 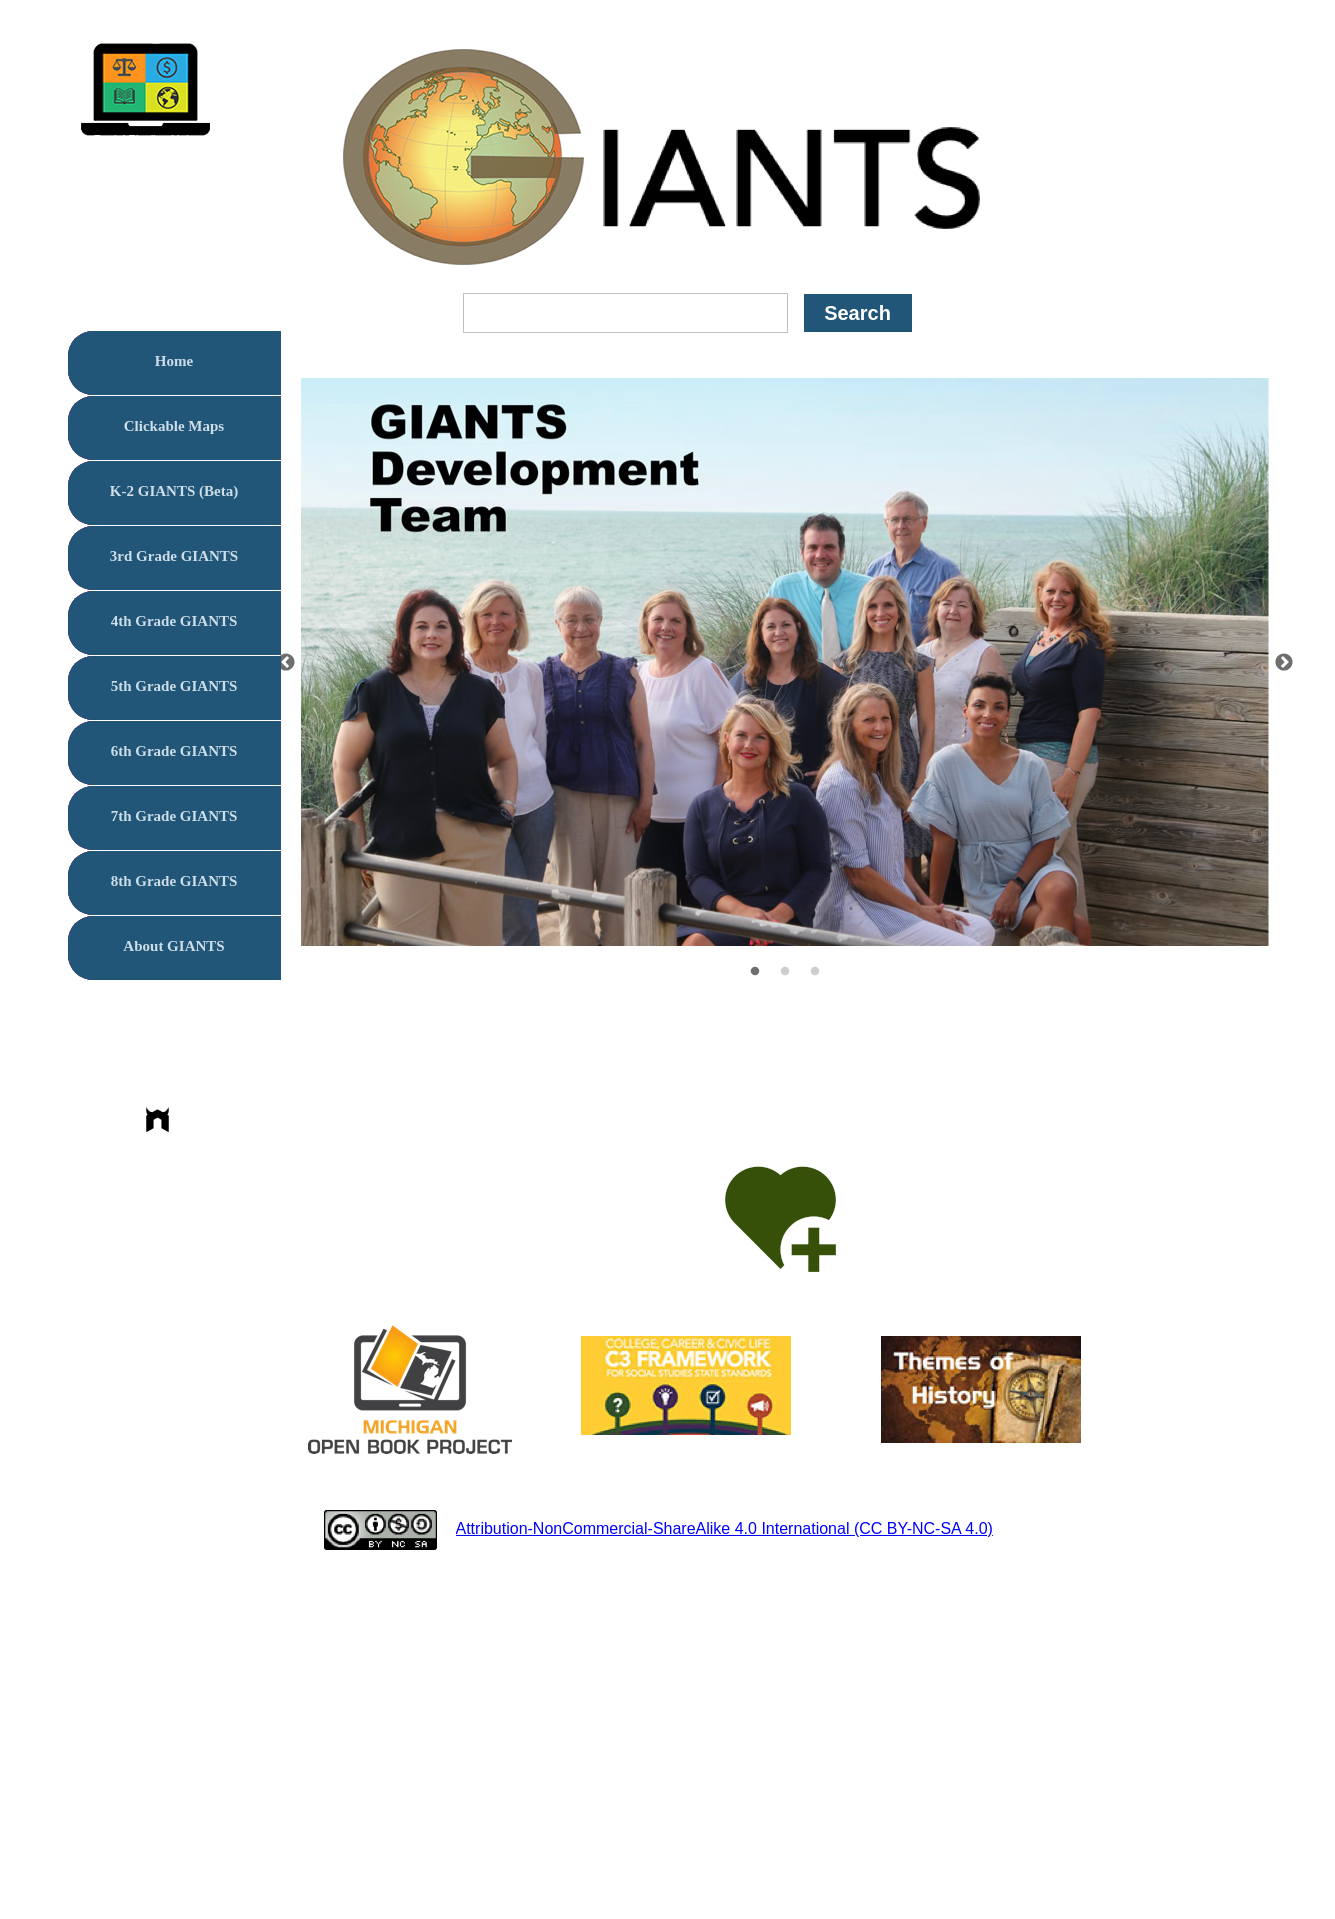 What do you see at coordinates (780, 1216) in the screenshot?
I see `add to favorites` at bounding box center [780, 1216].